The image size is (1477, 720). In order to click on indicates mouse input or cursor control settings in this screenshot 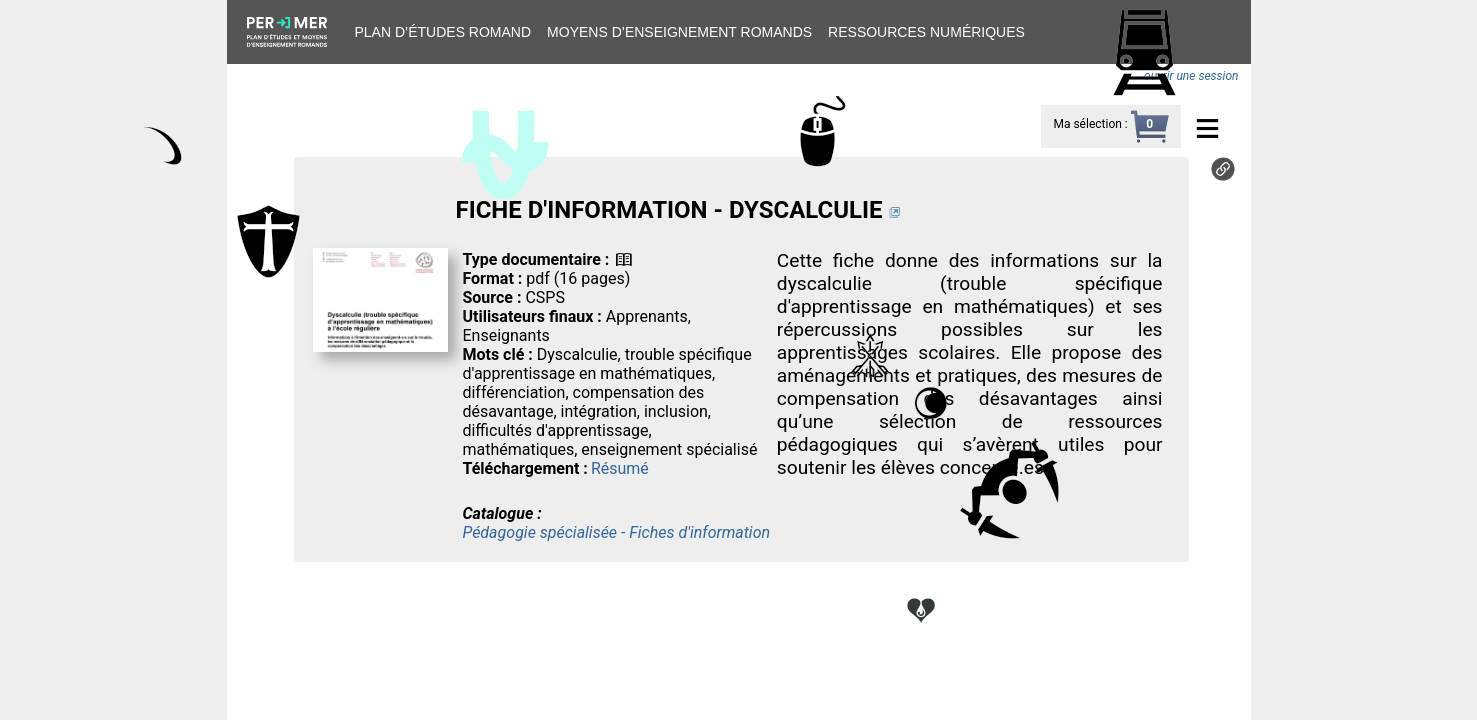, I will do `click(821, 132)`.